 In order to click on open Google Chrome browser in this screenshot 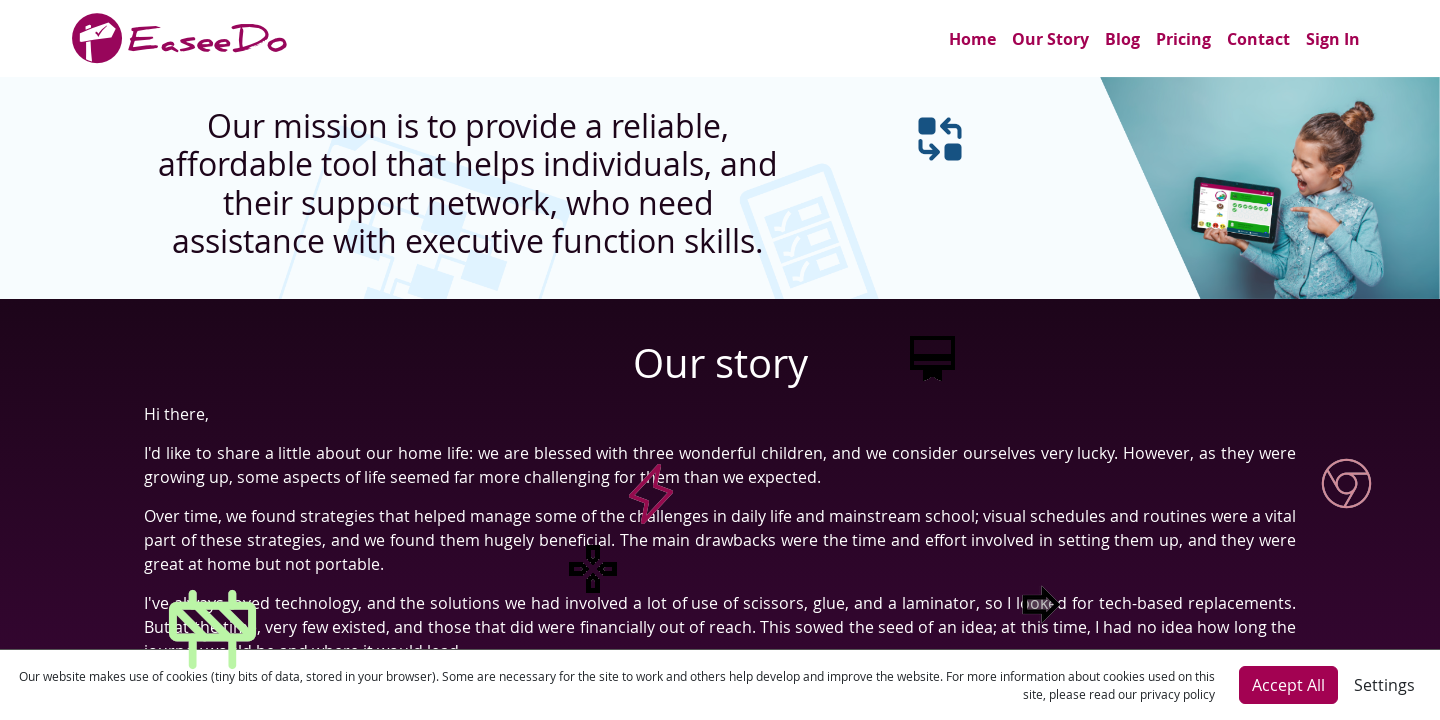, I will do `click(1346, 483)`.